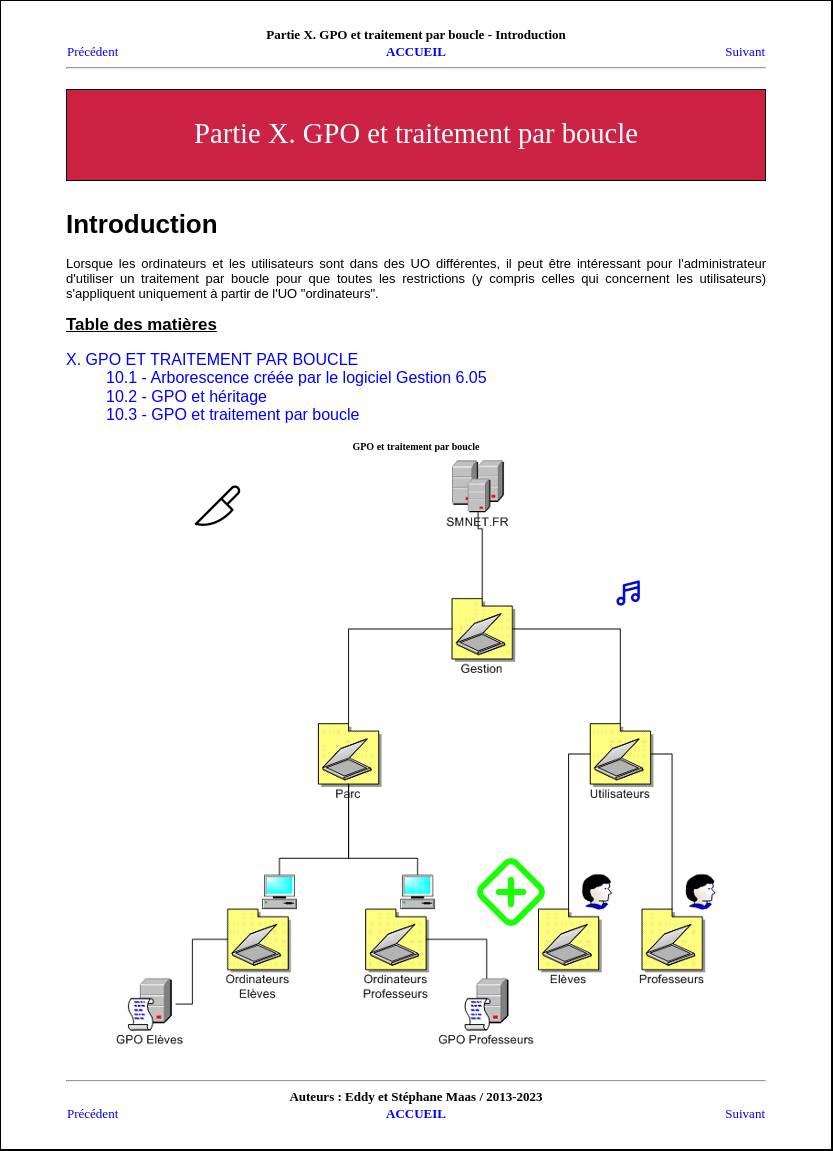 Image resolution: width=833 pixels, height=1151 pixels. Describe the element at coordinates (629, 593) in the screenshot. I see `access music library or audio files` at that location.